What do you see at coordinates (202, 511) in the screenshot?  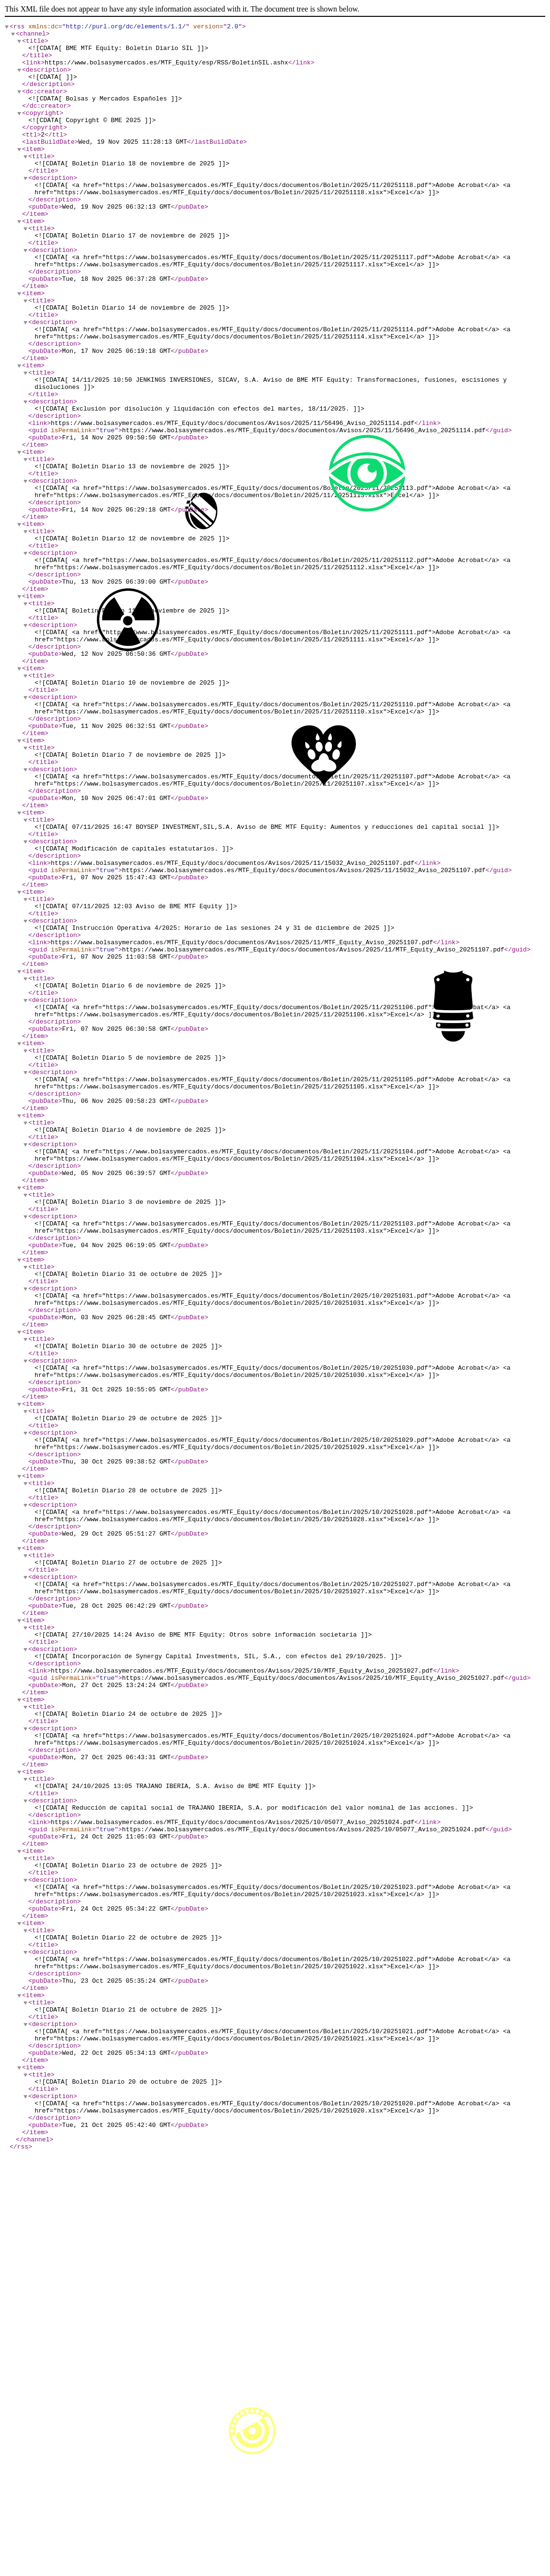 I see `represents a coin or currency item in-game` at bounding box center [202, 511].